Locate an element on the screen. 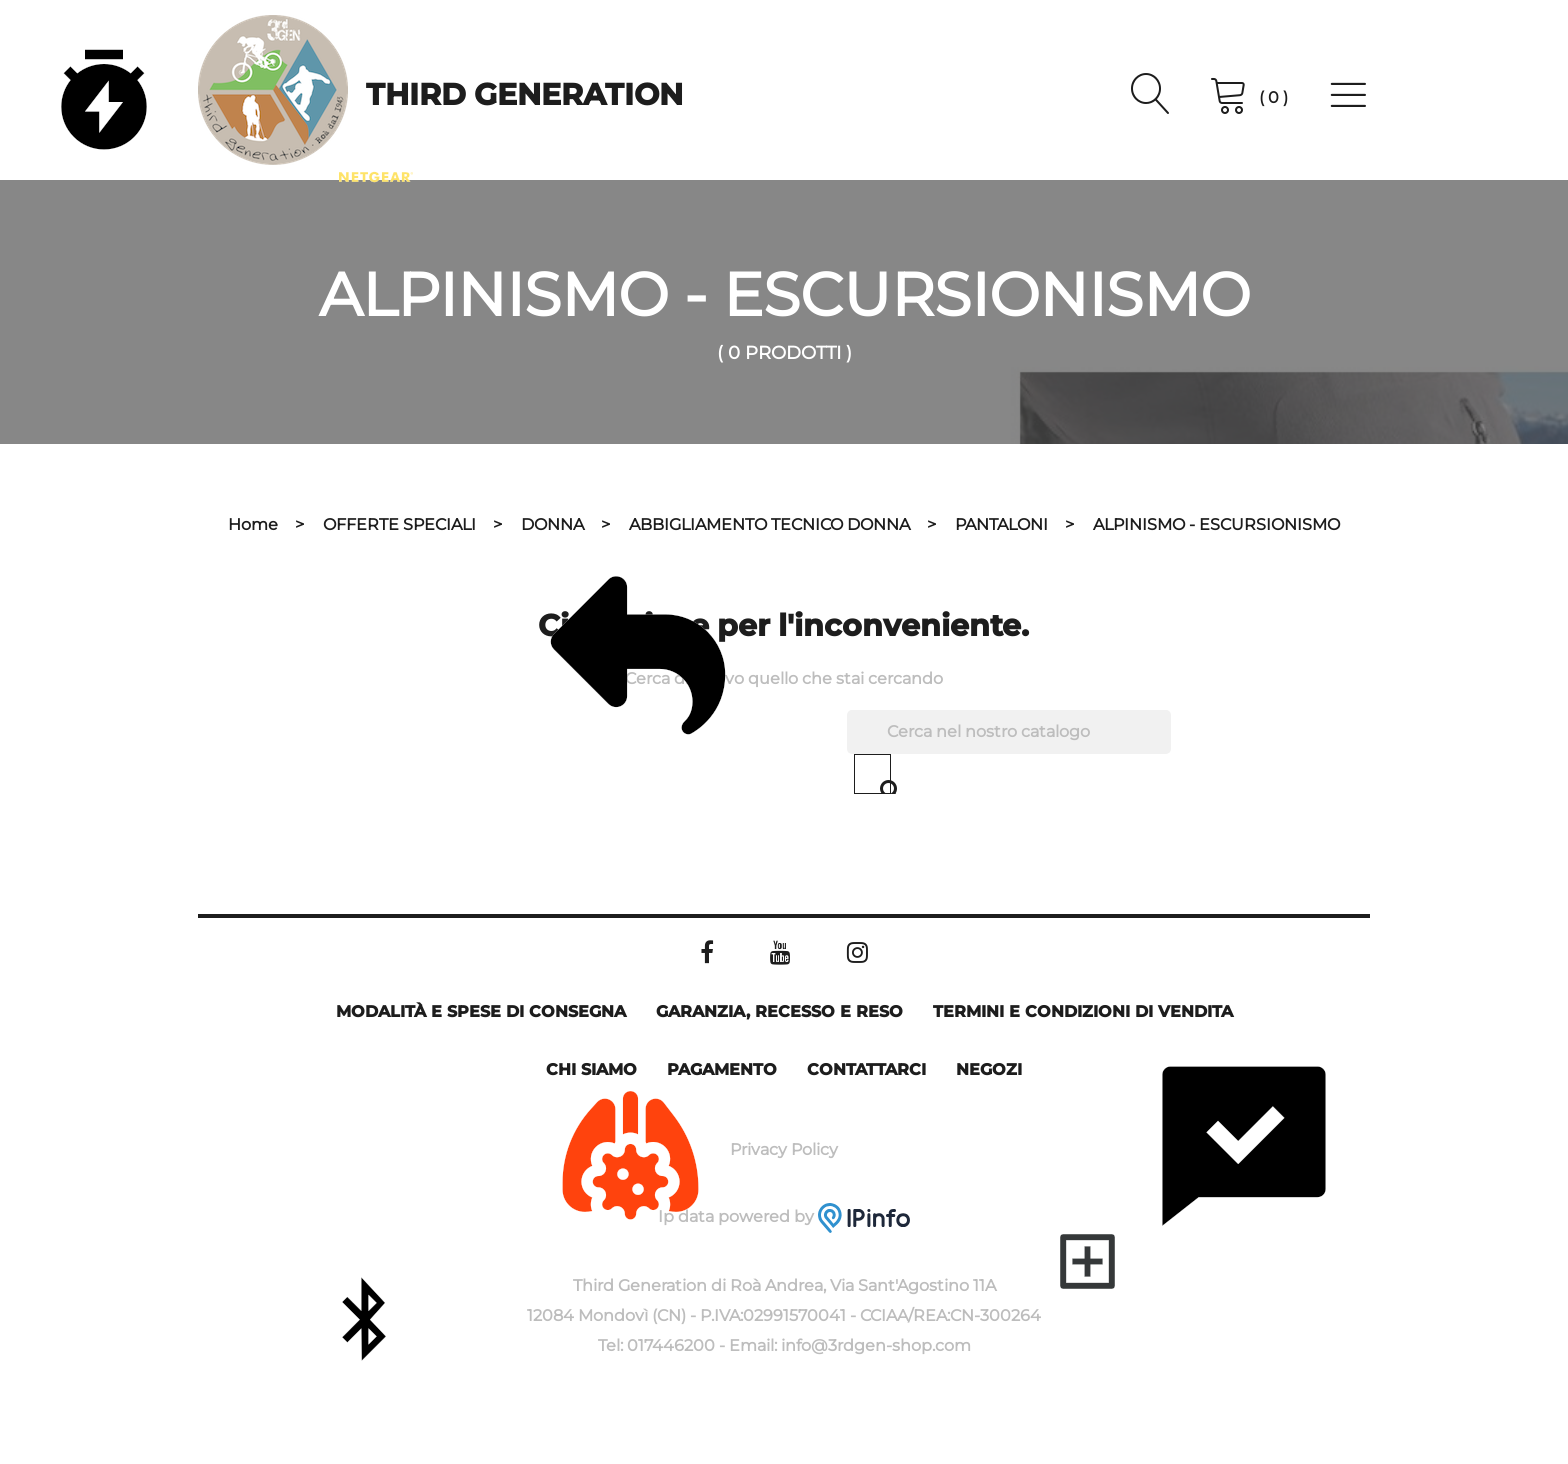 The image size is (1568, 1464). netgear brand logo is located at coordinates (376, 177).